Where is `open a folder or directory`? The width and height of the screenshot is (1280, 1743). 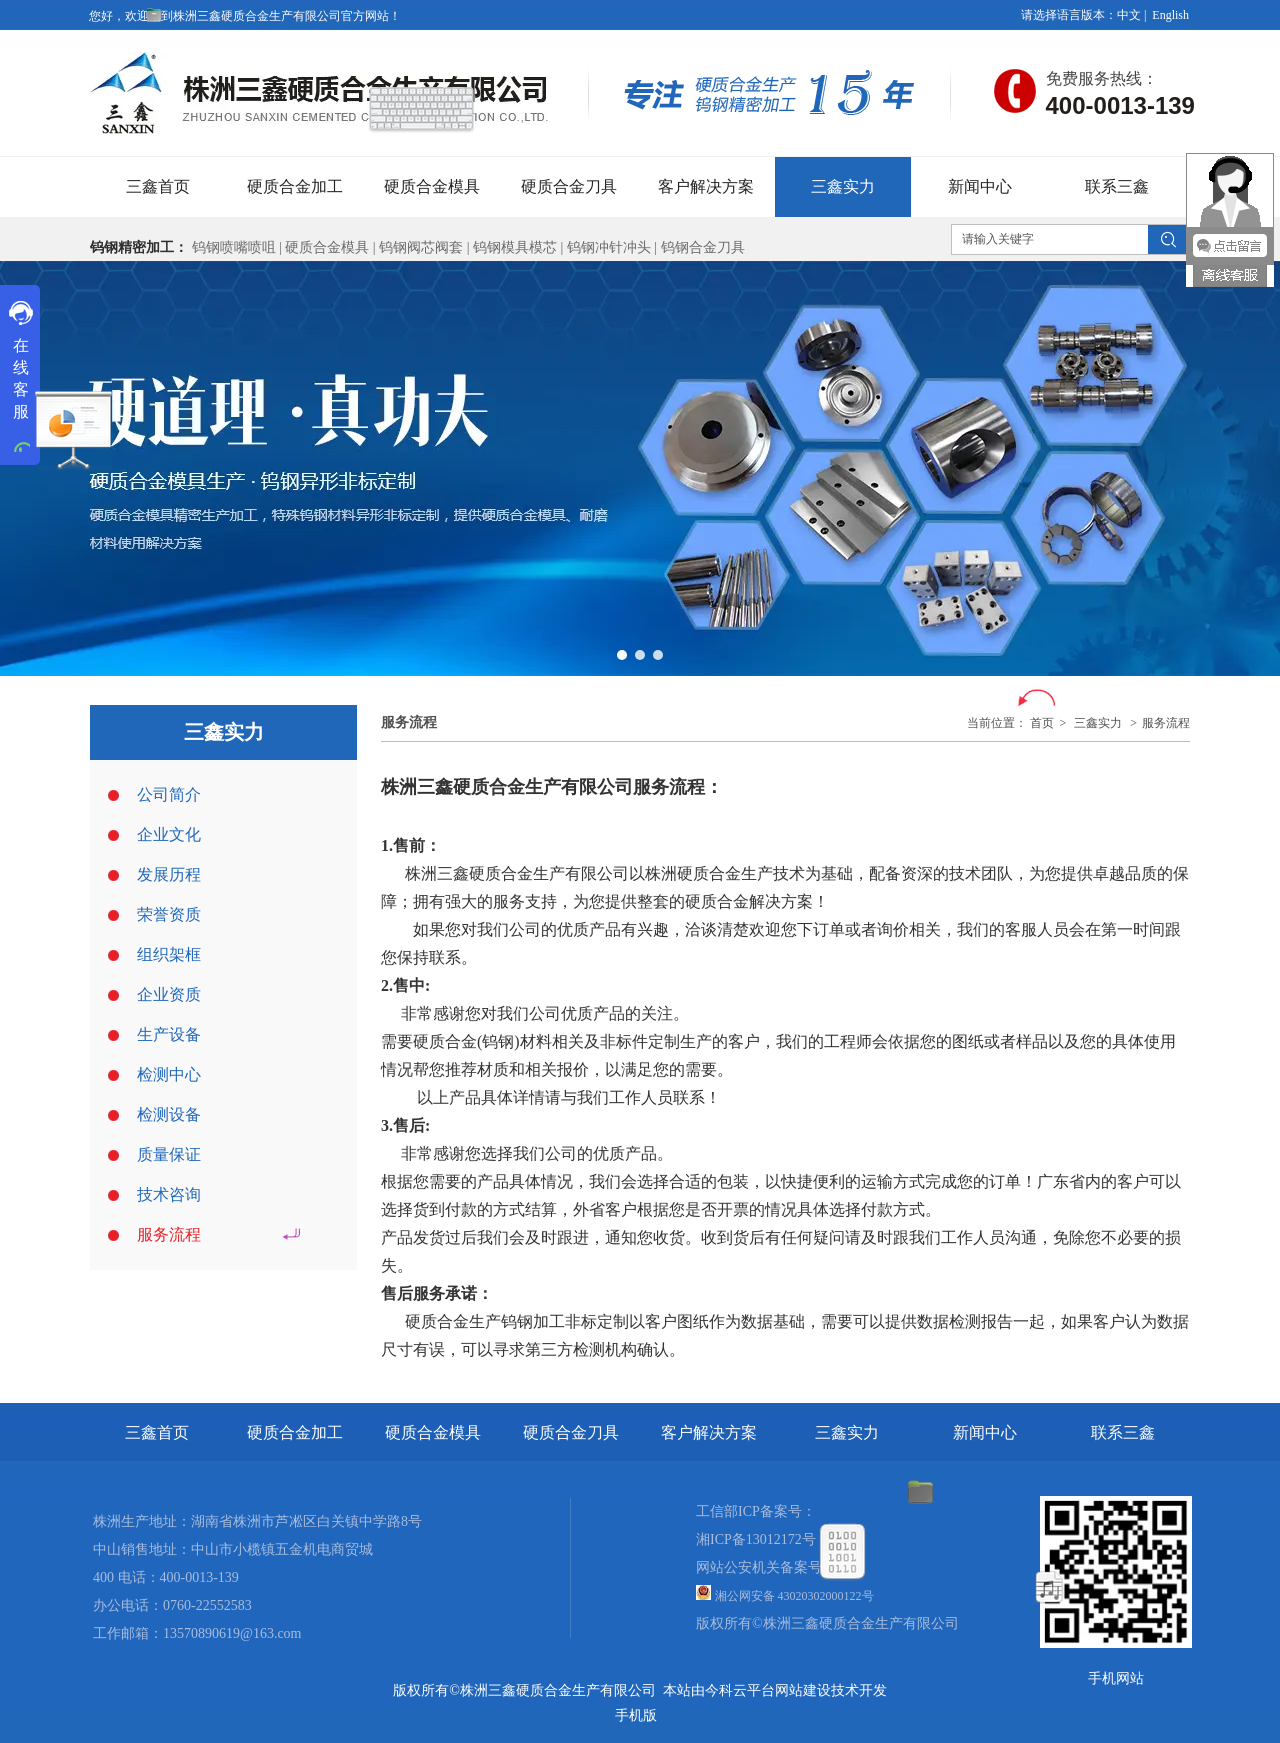
open a folder or directory is located at coordinates (920, 1491).